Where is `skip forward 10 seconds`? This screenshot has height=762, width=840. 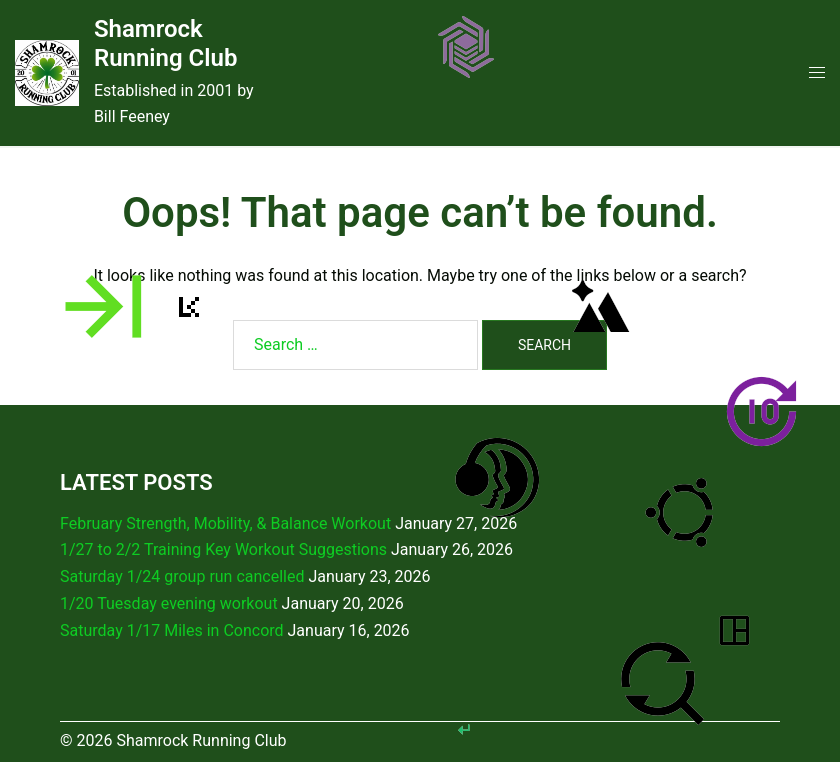
skip forward 10 seconds is located at coordinates (761, 411).